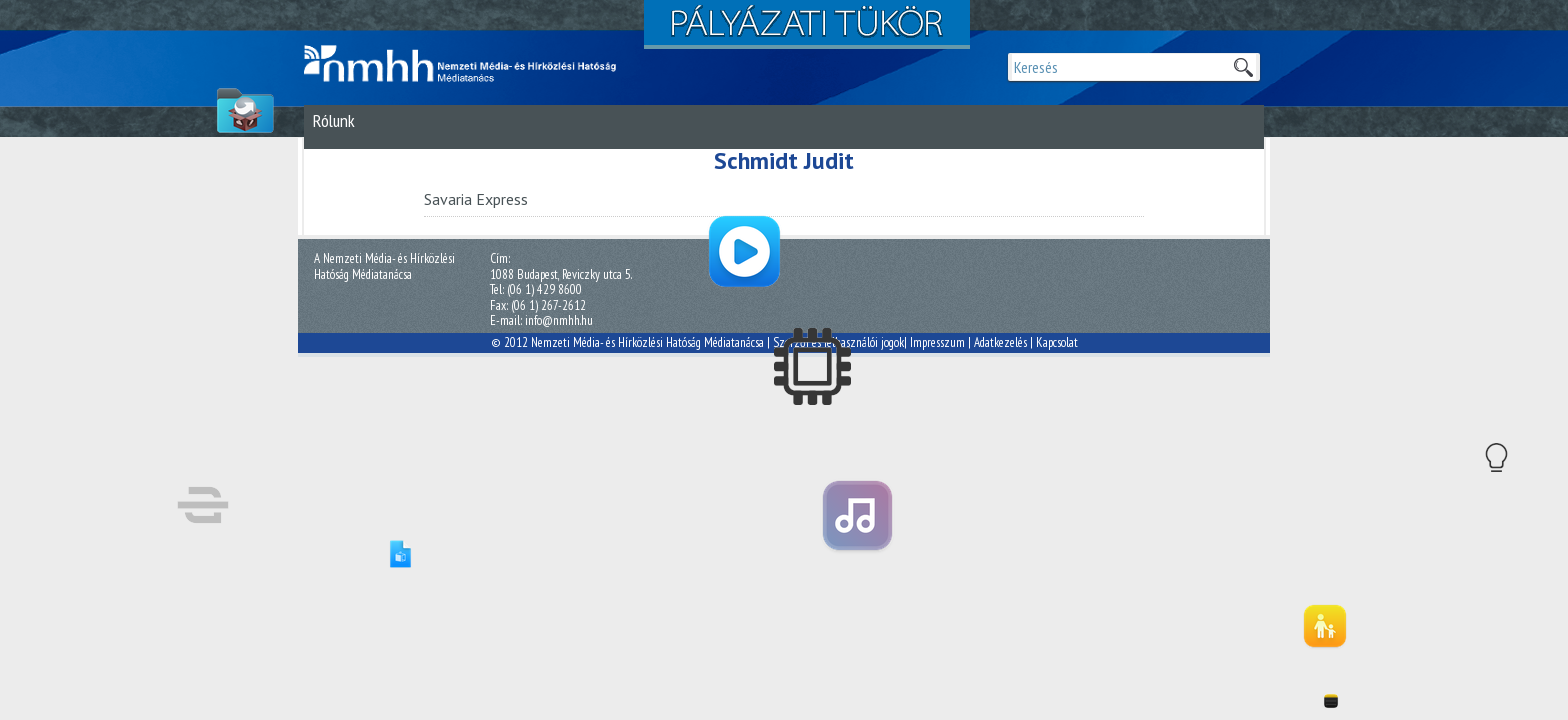 This screenshot has width=1568, height=720. Describe the element at coordinates (400, 554) in the screenshot. I see `a DGN file (MicroStation CAD drawing)` at that location.